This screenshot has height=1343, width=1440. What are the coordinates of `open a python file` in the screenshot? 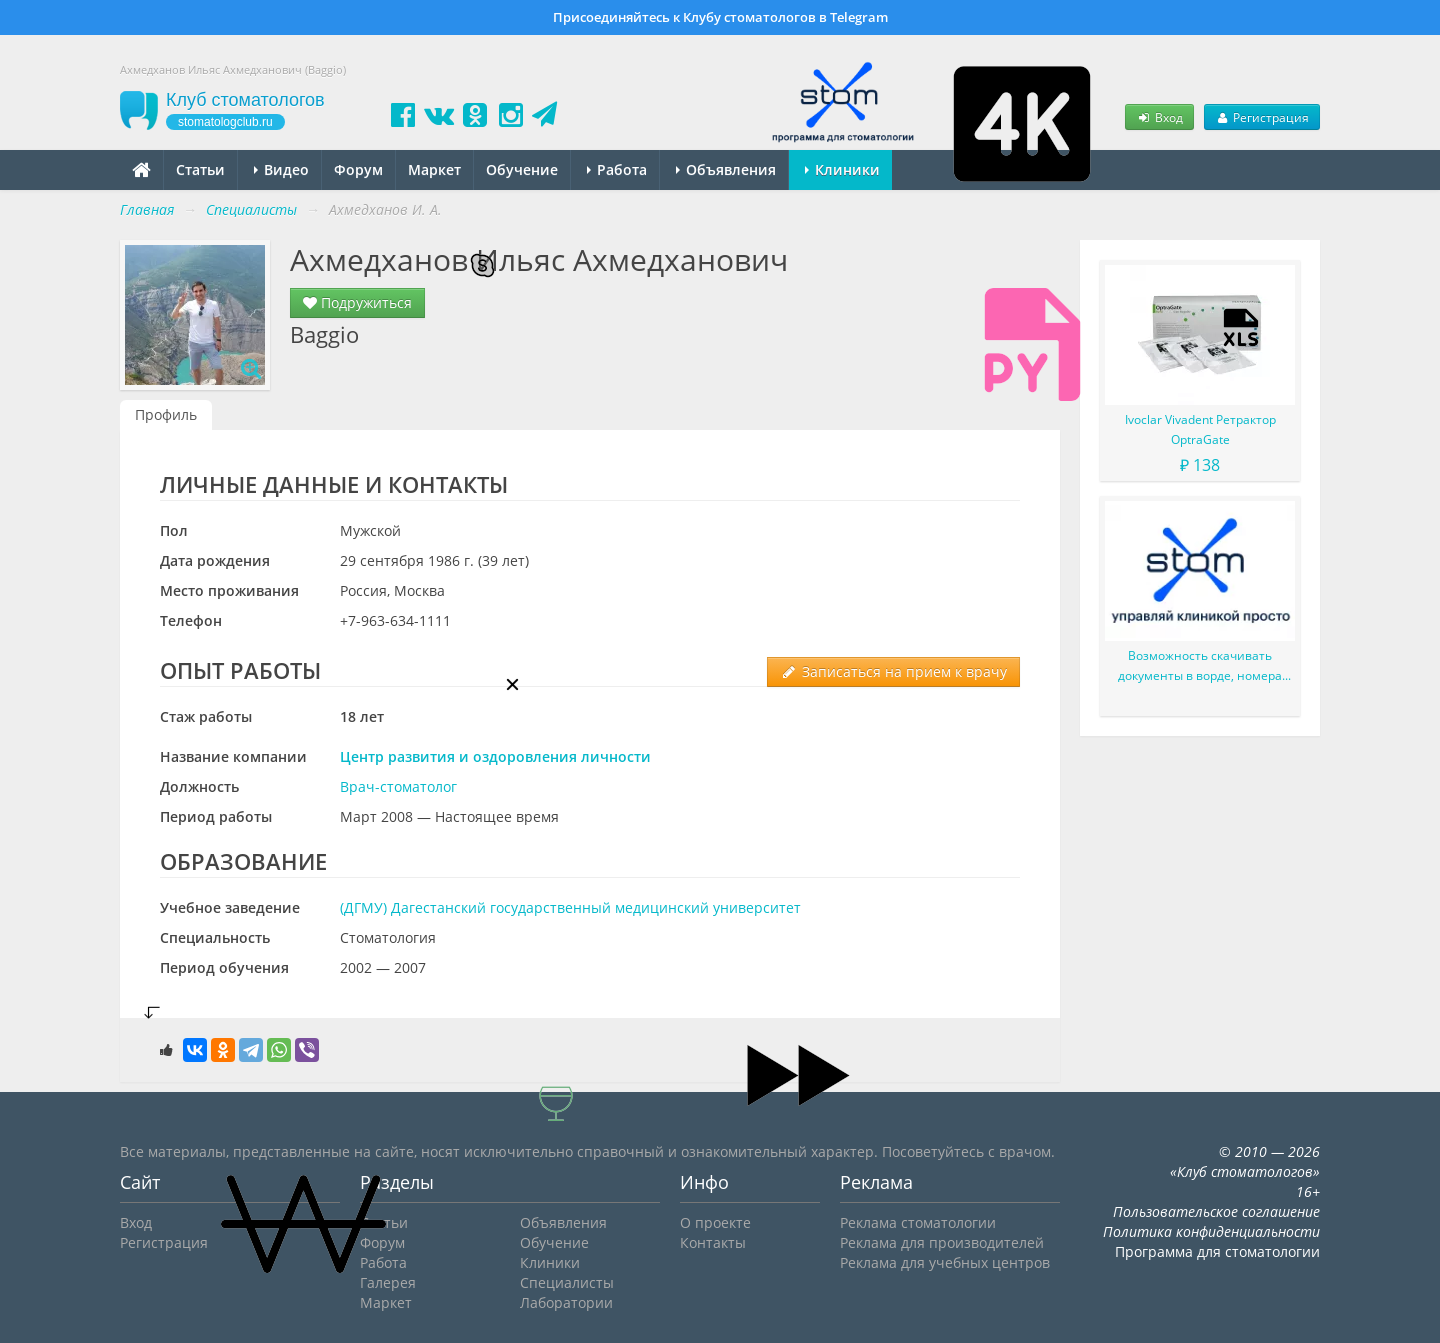 It's located at (1032, 344).